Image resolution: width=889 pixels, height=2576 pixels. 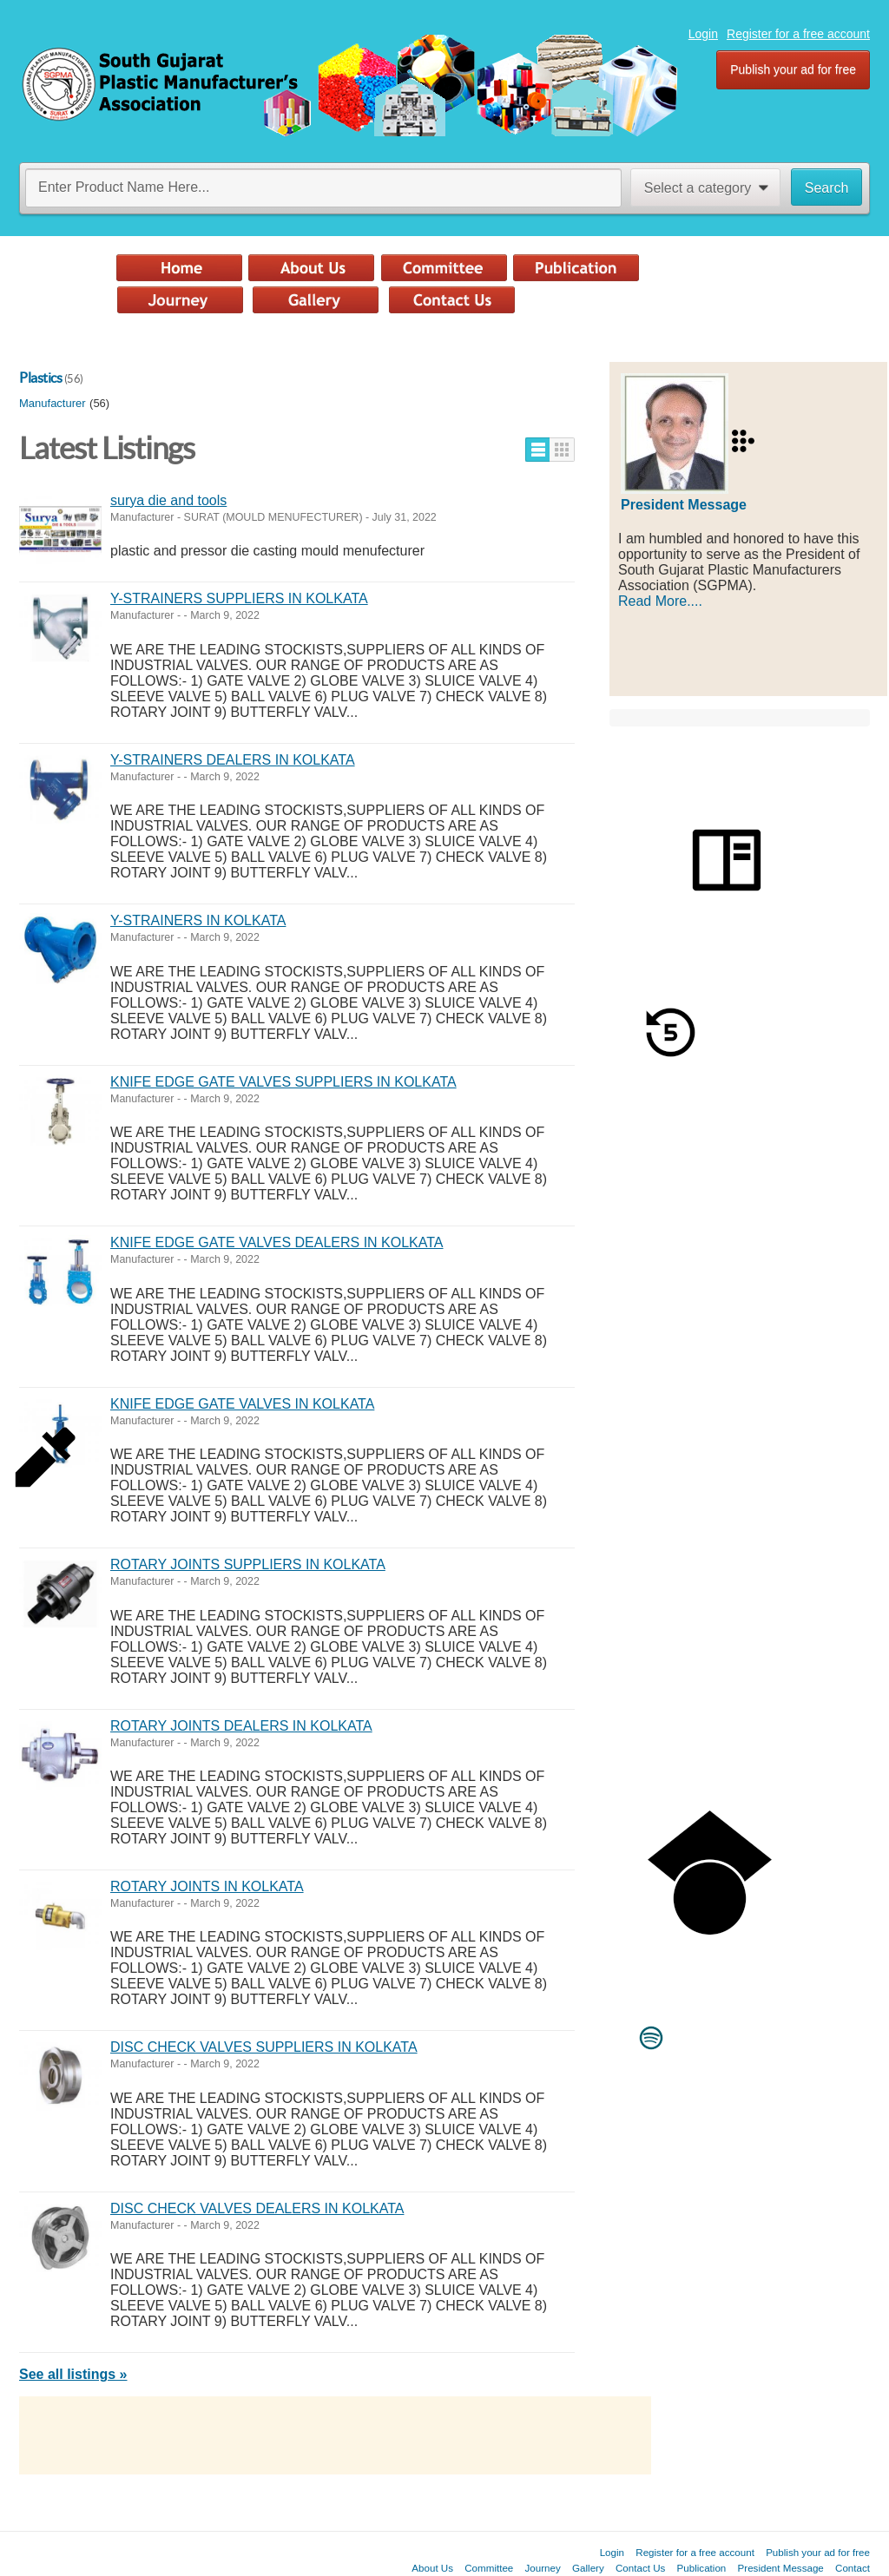 What do you see at coordinates (670, 1032) in the screenshot?
I see `rewind 5 seconds` at bounding box center [670, 1032].